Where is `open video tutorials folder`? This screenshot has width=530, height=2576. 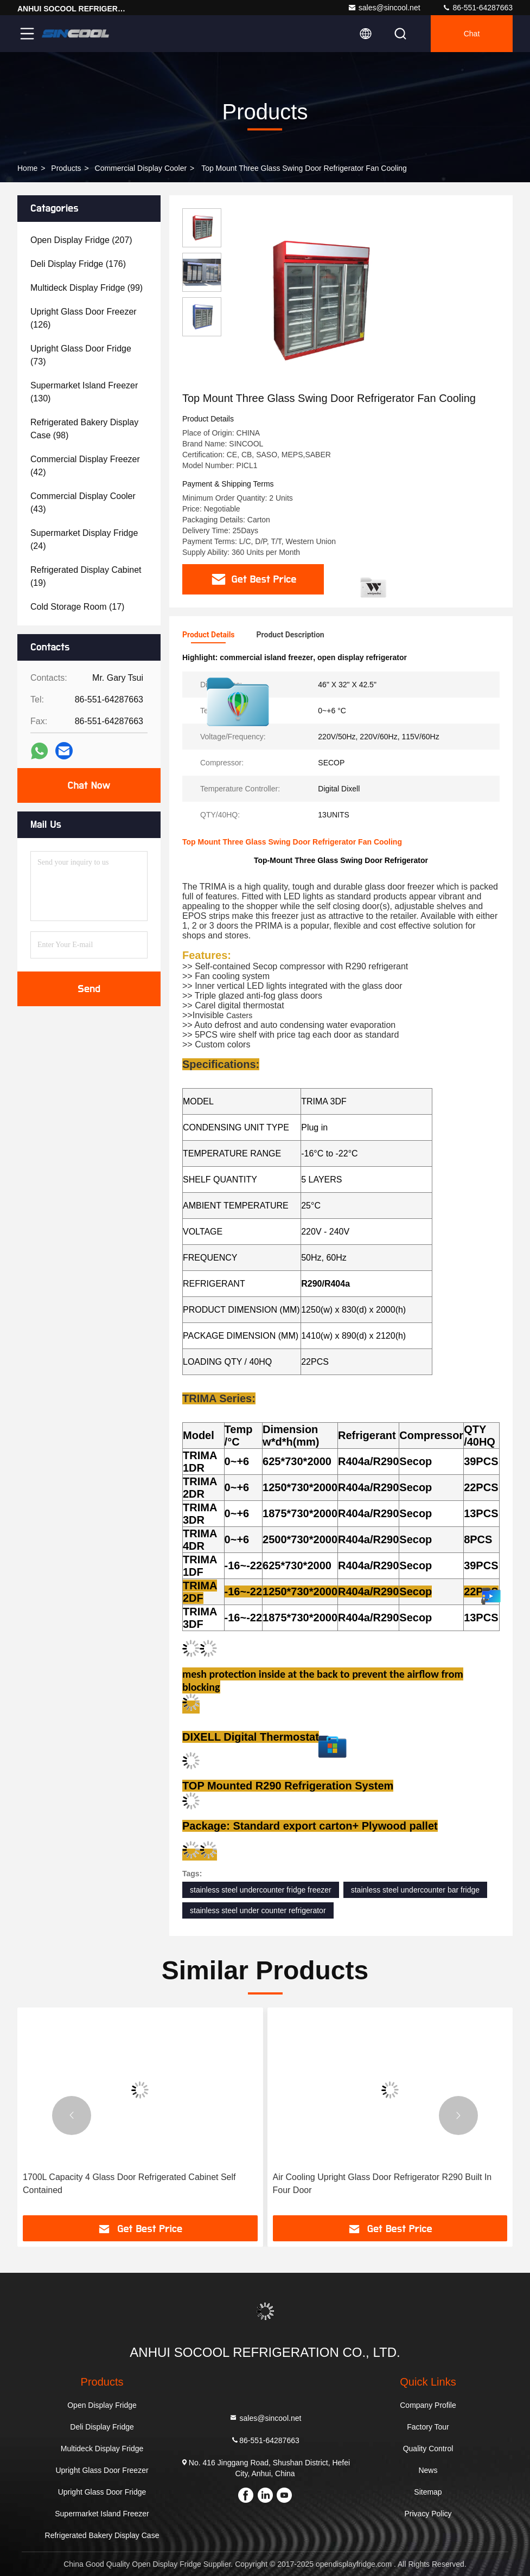
open video tutorials folder is located at coordinates (491, 1595).